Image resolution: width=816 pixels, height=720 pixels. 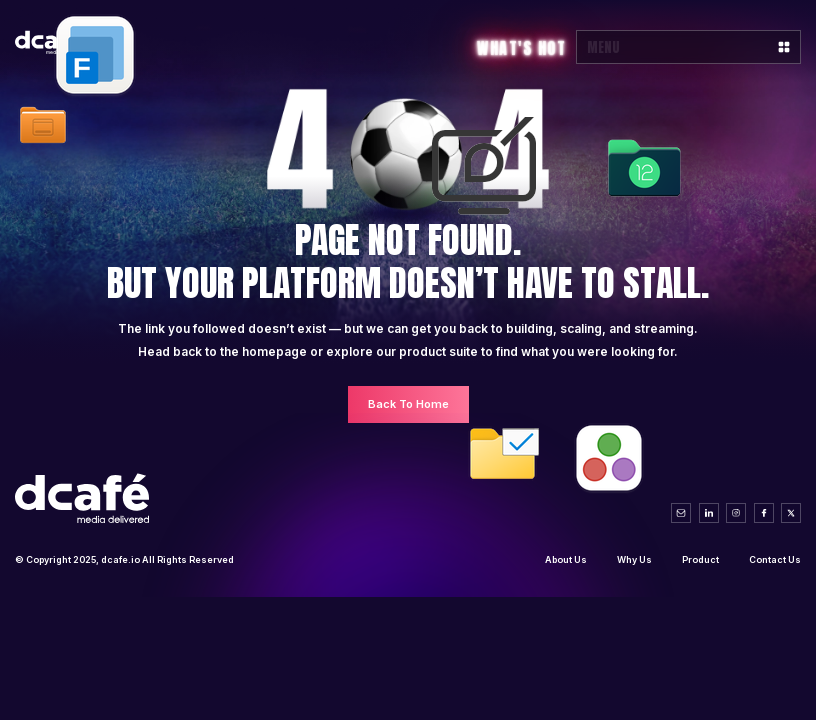 What do you see at coordinates (609, 458) in the screenshot?
I see `open the julia programming language app` at bounding box center [609, 458].